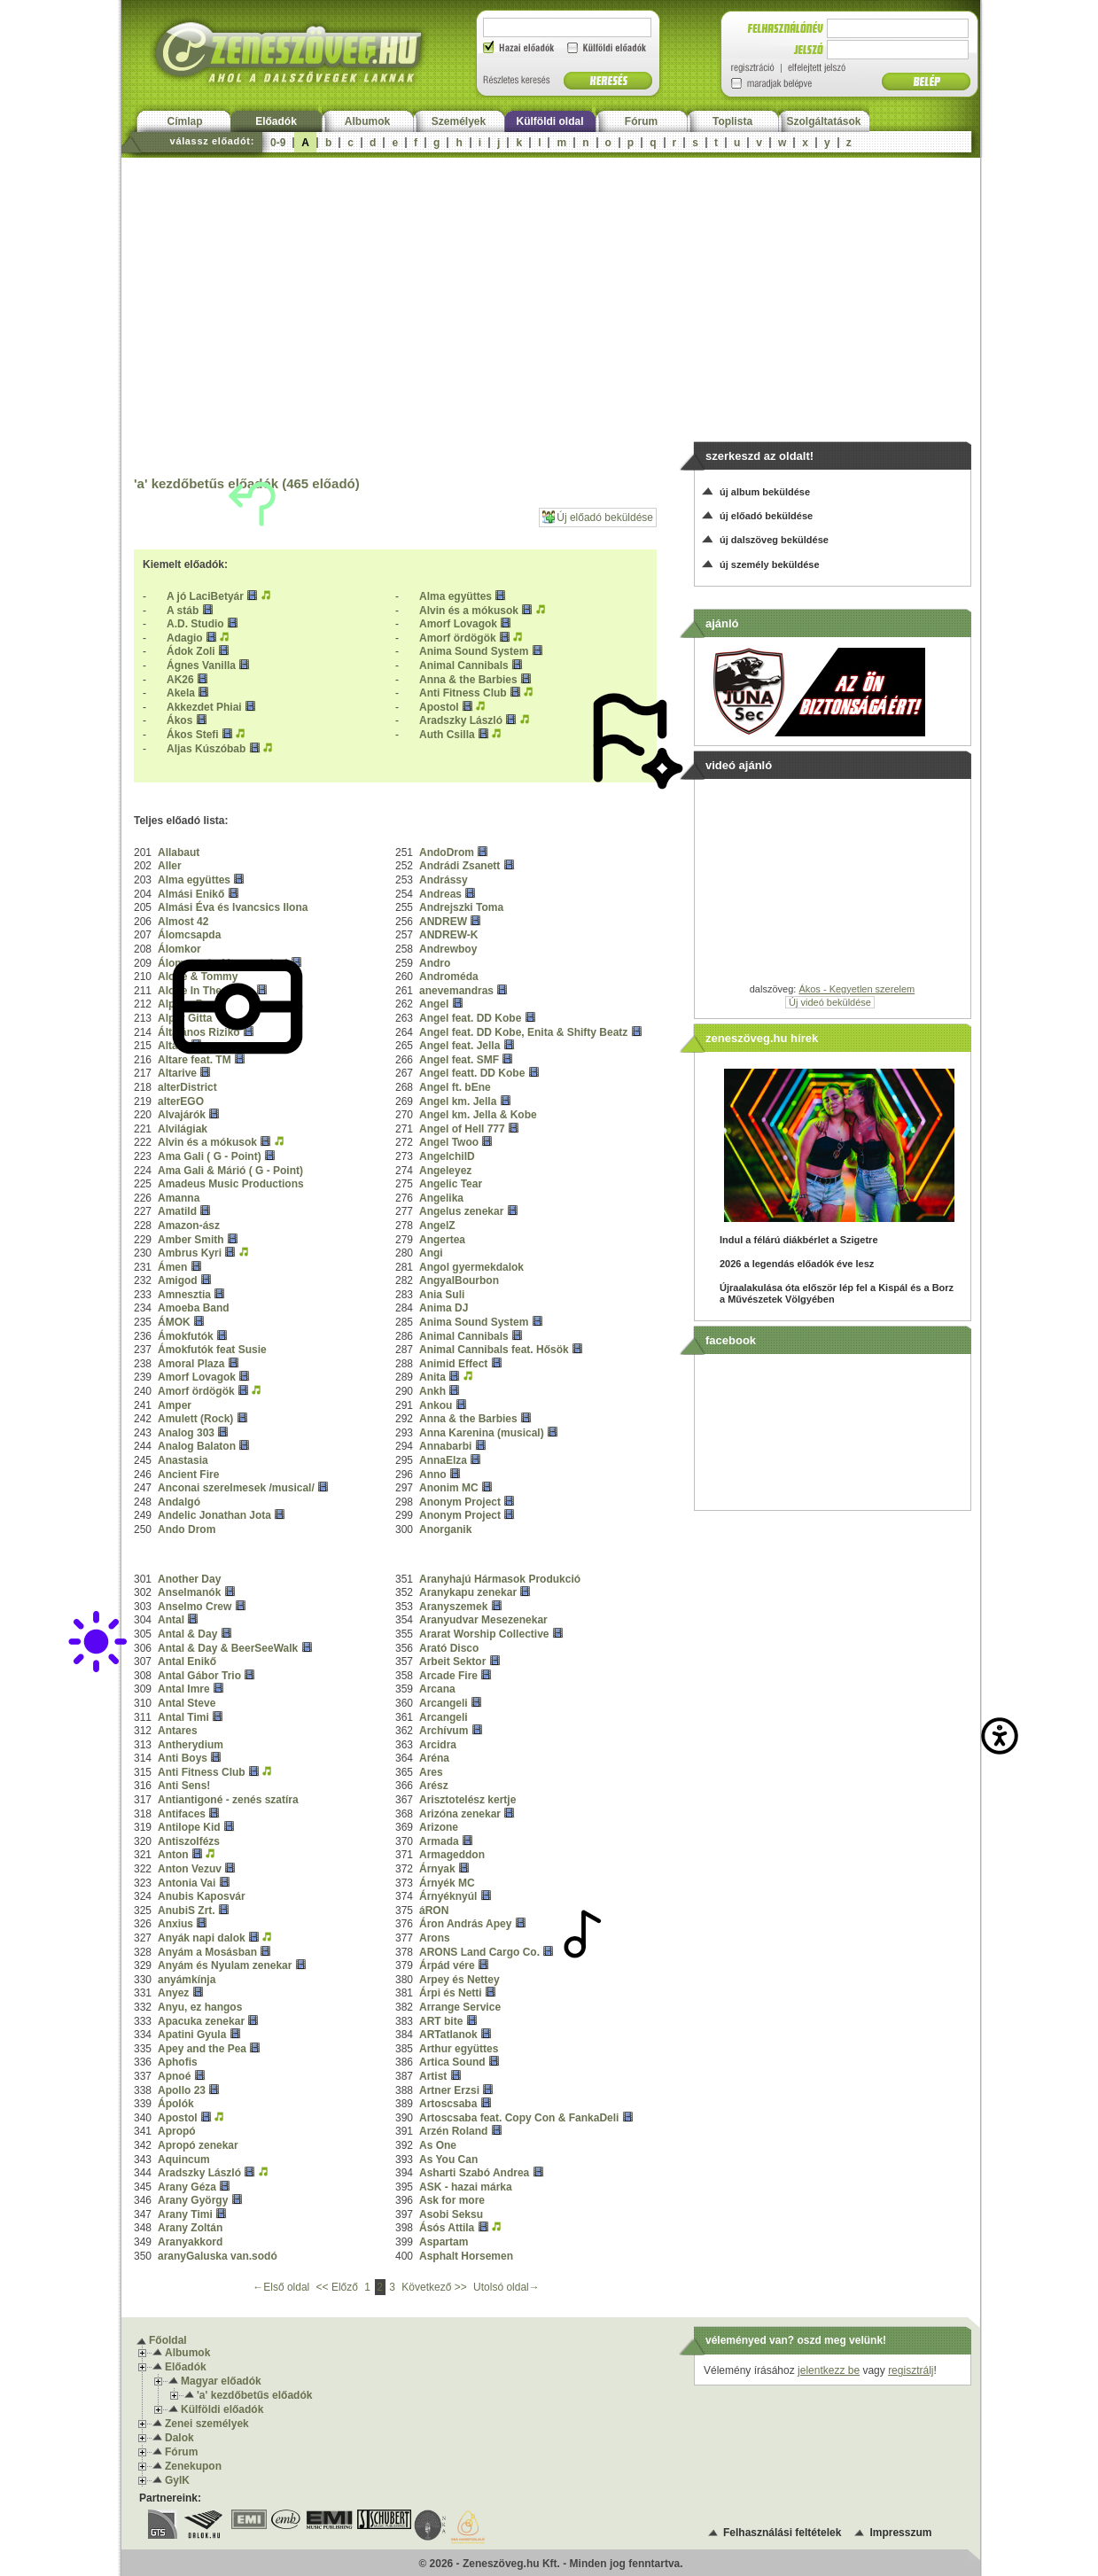  I want to click on flag content for AI review or processing, so click(630, 736).